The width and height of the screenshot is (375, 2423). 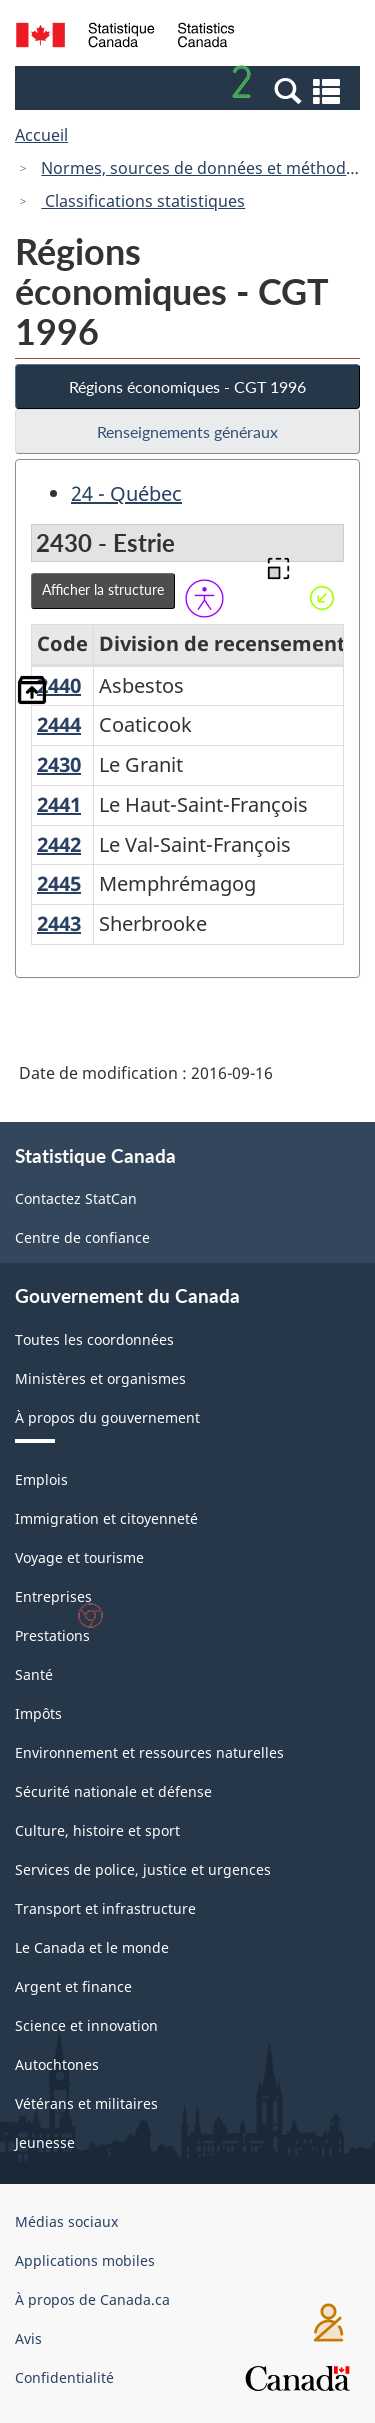 I want to click on open Google Chrome browser, so click(x=90, y=1615).